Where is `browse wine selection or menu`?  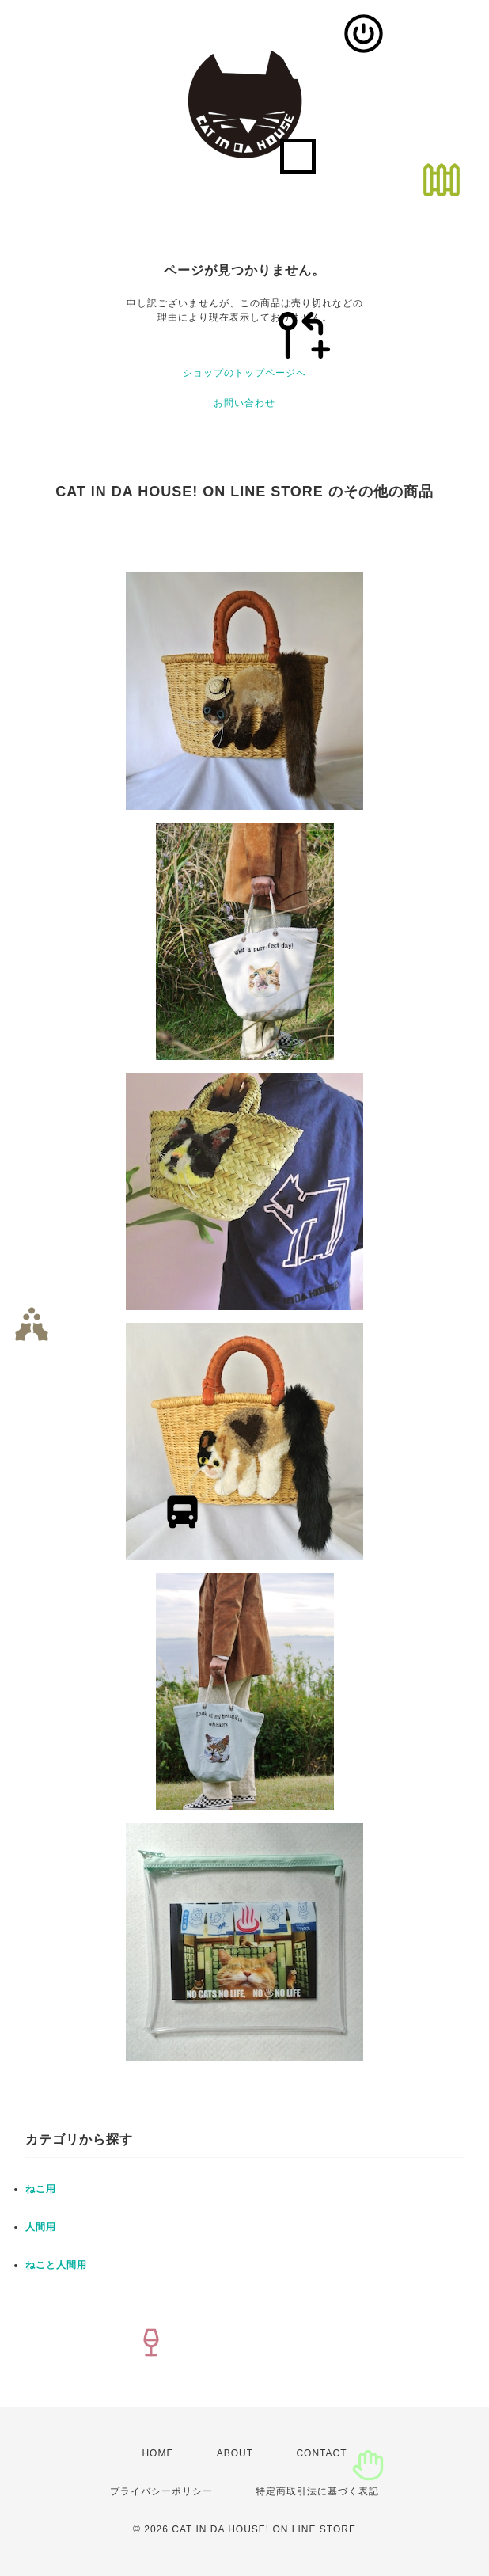
browse wine selection or menu is located at coordinates (151, 2342).